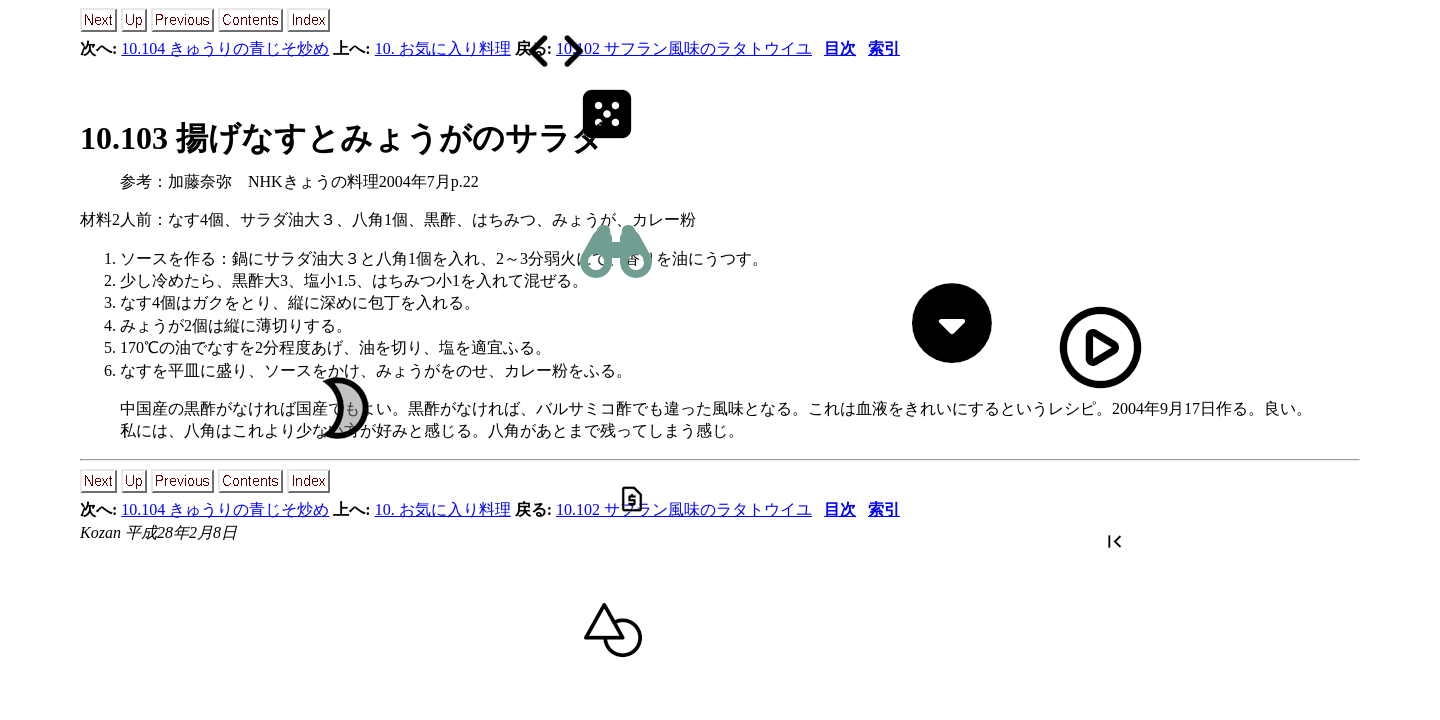  I want to click on go to first page, so click(1114, 541).